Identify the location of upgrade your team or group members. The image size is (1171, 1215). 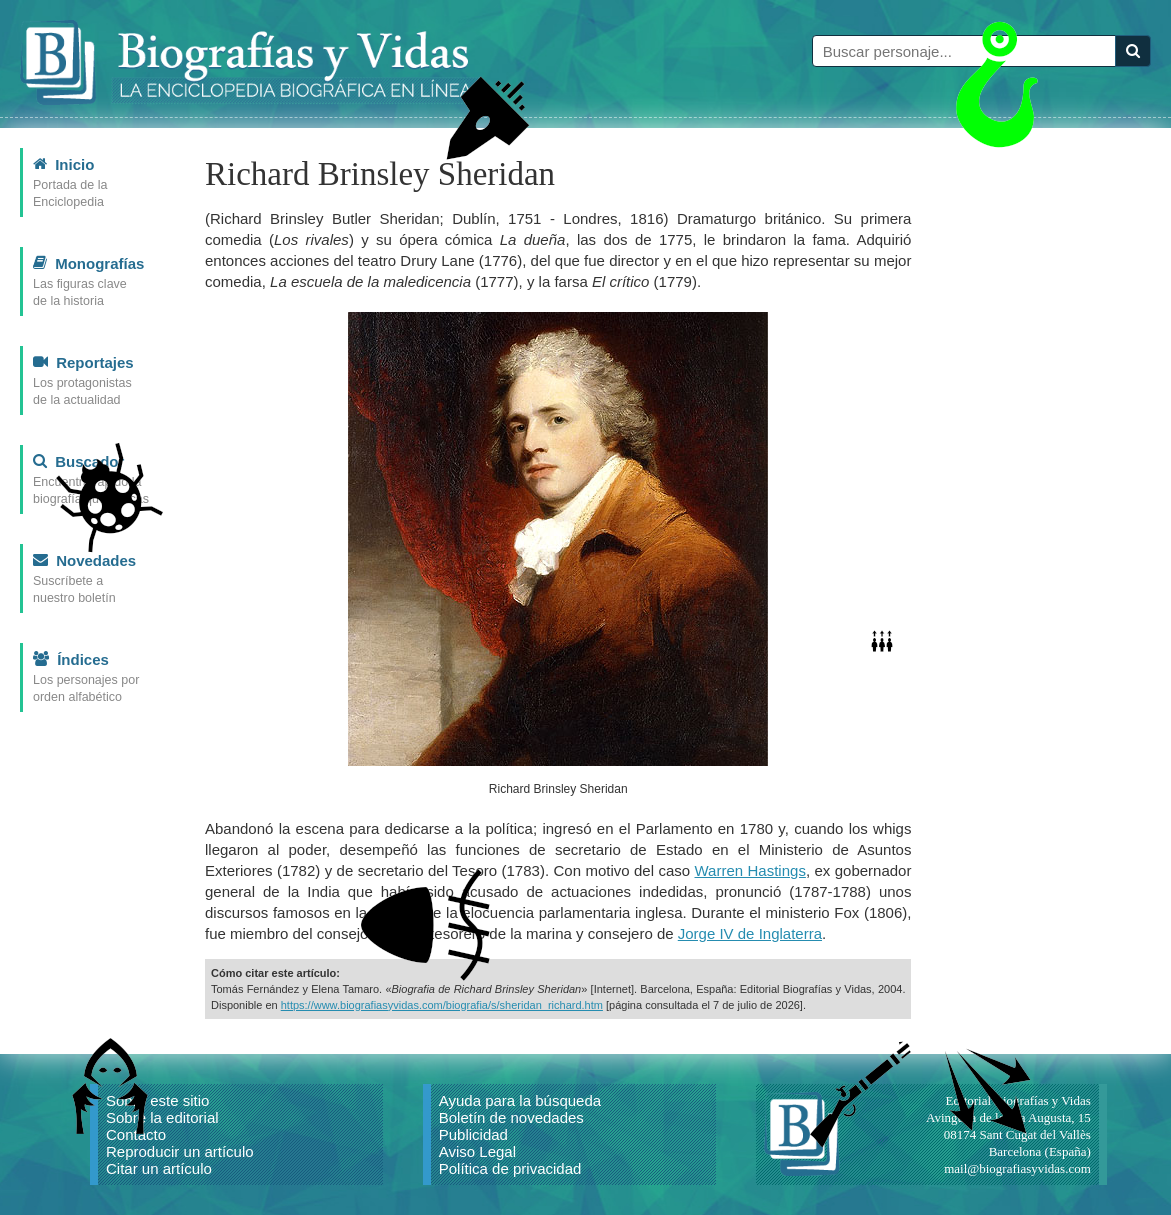
(882, 641).